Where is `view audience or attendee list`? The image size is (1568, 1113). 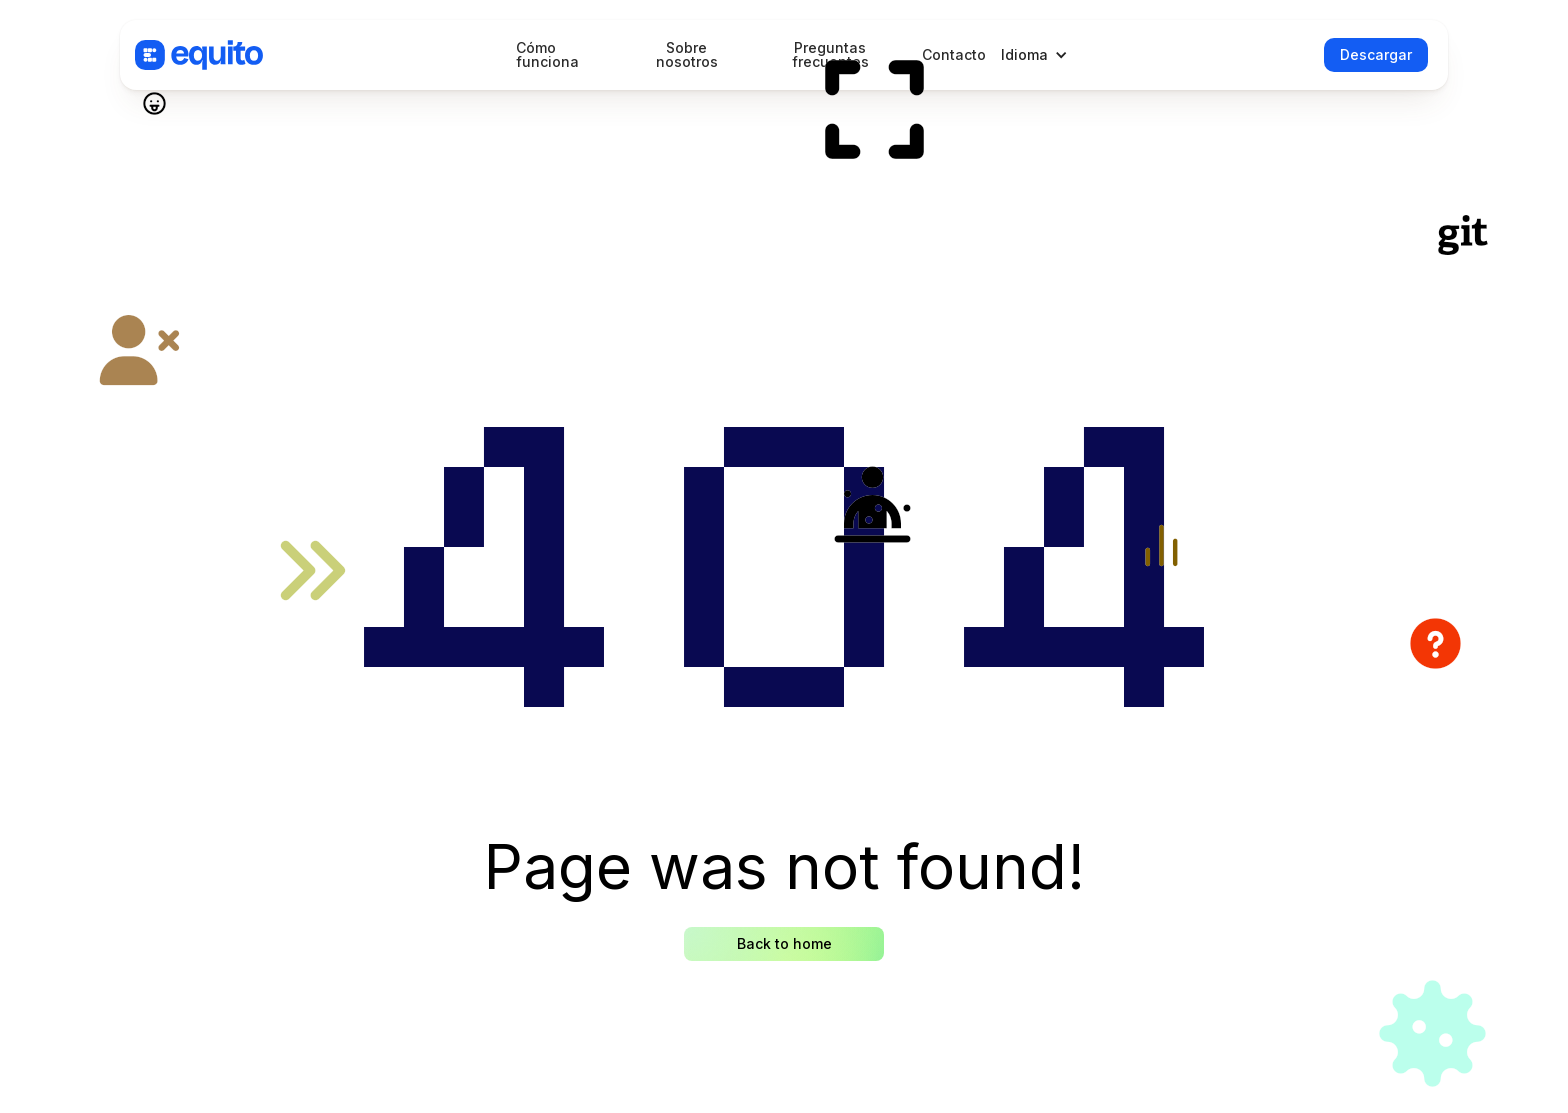
view audience or attendee list is located at coordinates (872, 504).